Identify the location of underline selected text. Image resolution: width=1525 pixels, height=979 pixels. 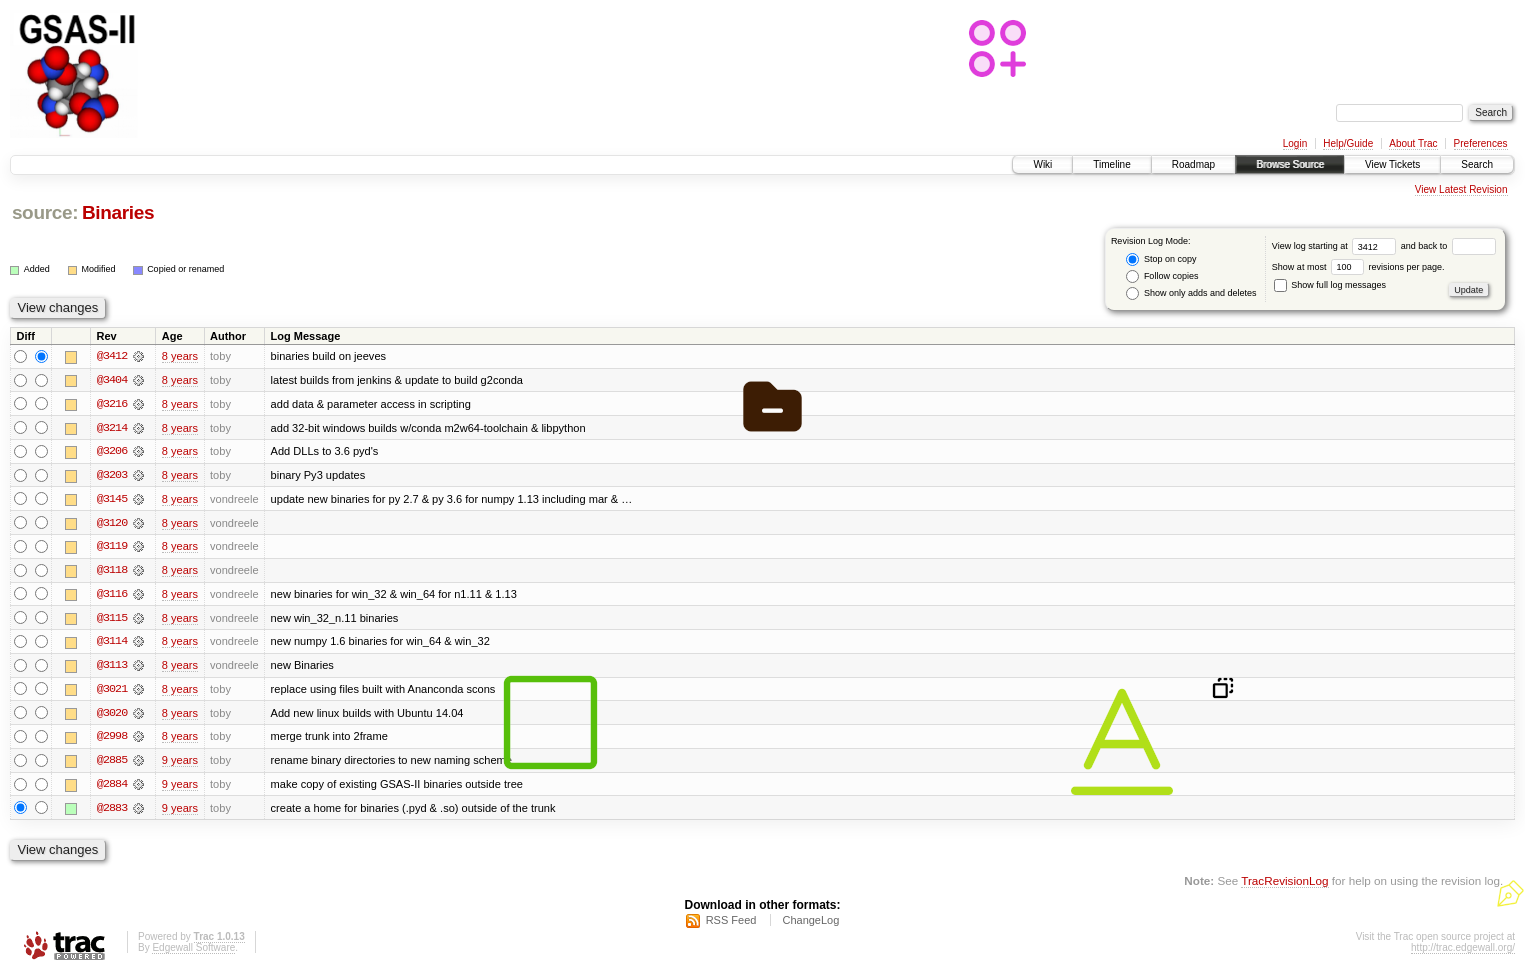
(1122, 744).